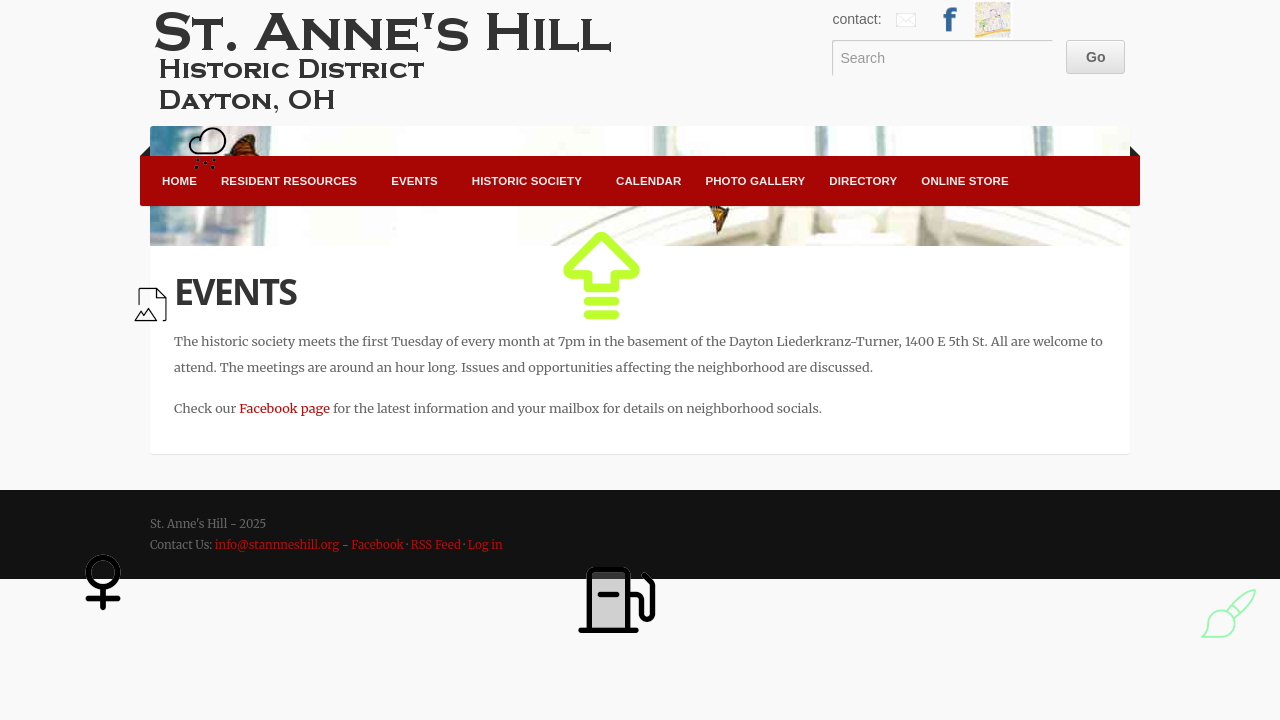 The width and height of the screenshot is (1280, 720). What do you see at coordinates (614, 600) in the screenshot?
I see `find nearby gas stations` at bounding box center [614, 600].